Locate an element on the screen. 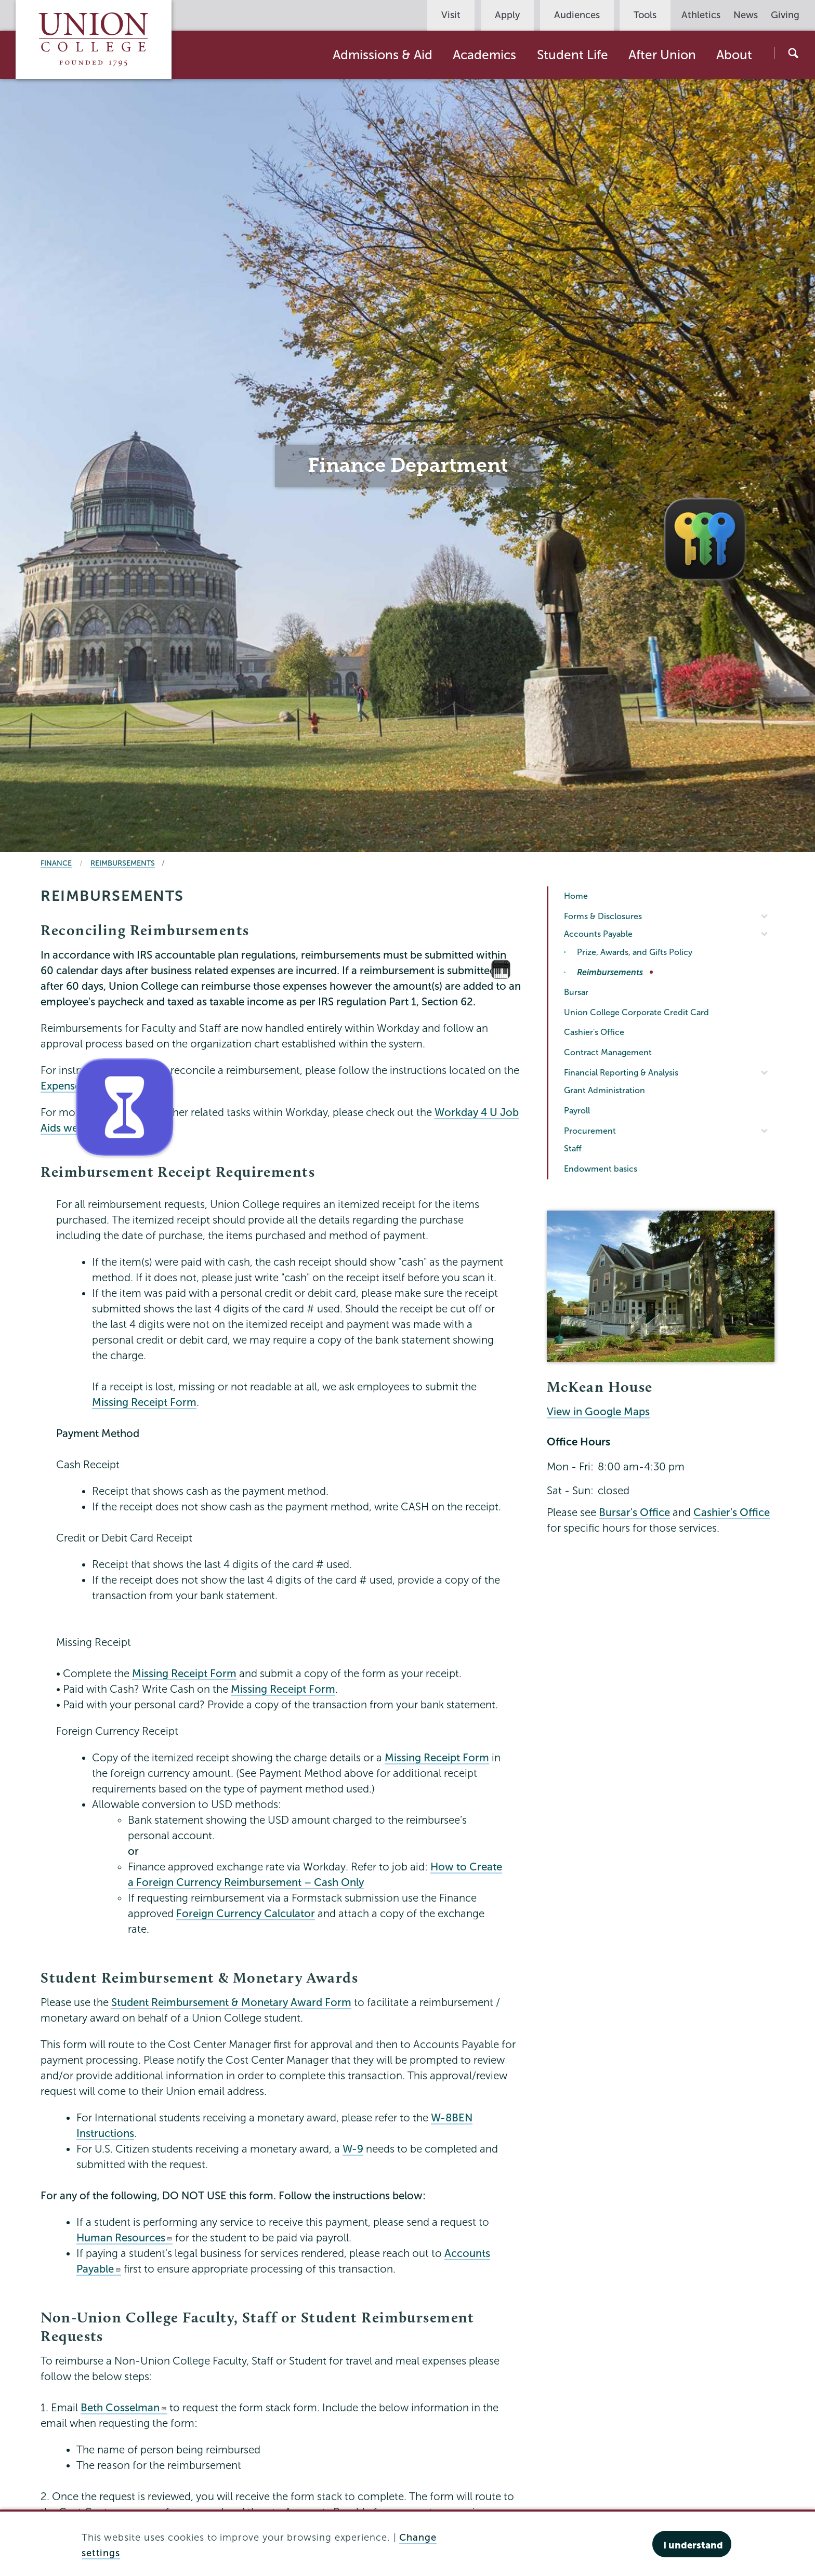  open Screen Time settings is located at coordinates (124, 1107).